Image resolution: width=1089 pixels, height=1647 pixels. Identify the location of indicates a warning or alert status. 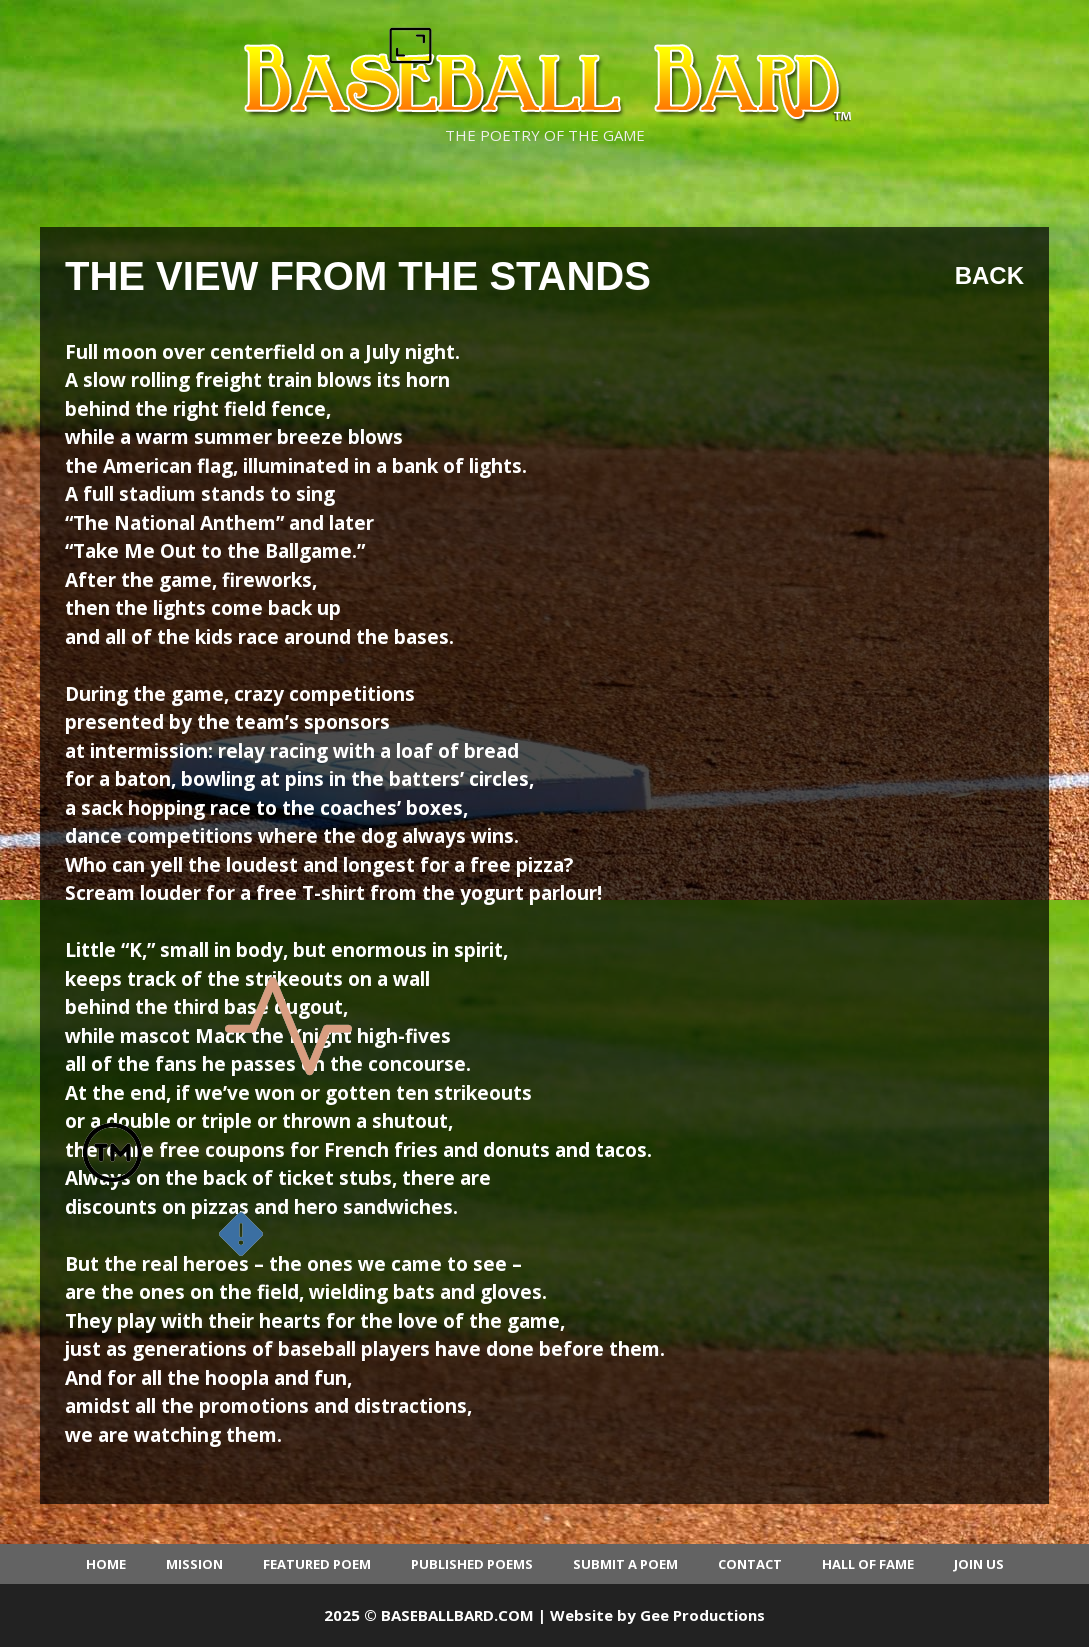
(241, 1234).